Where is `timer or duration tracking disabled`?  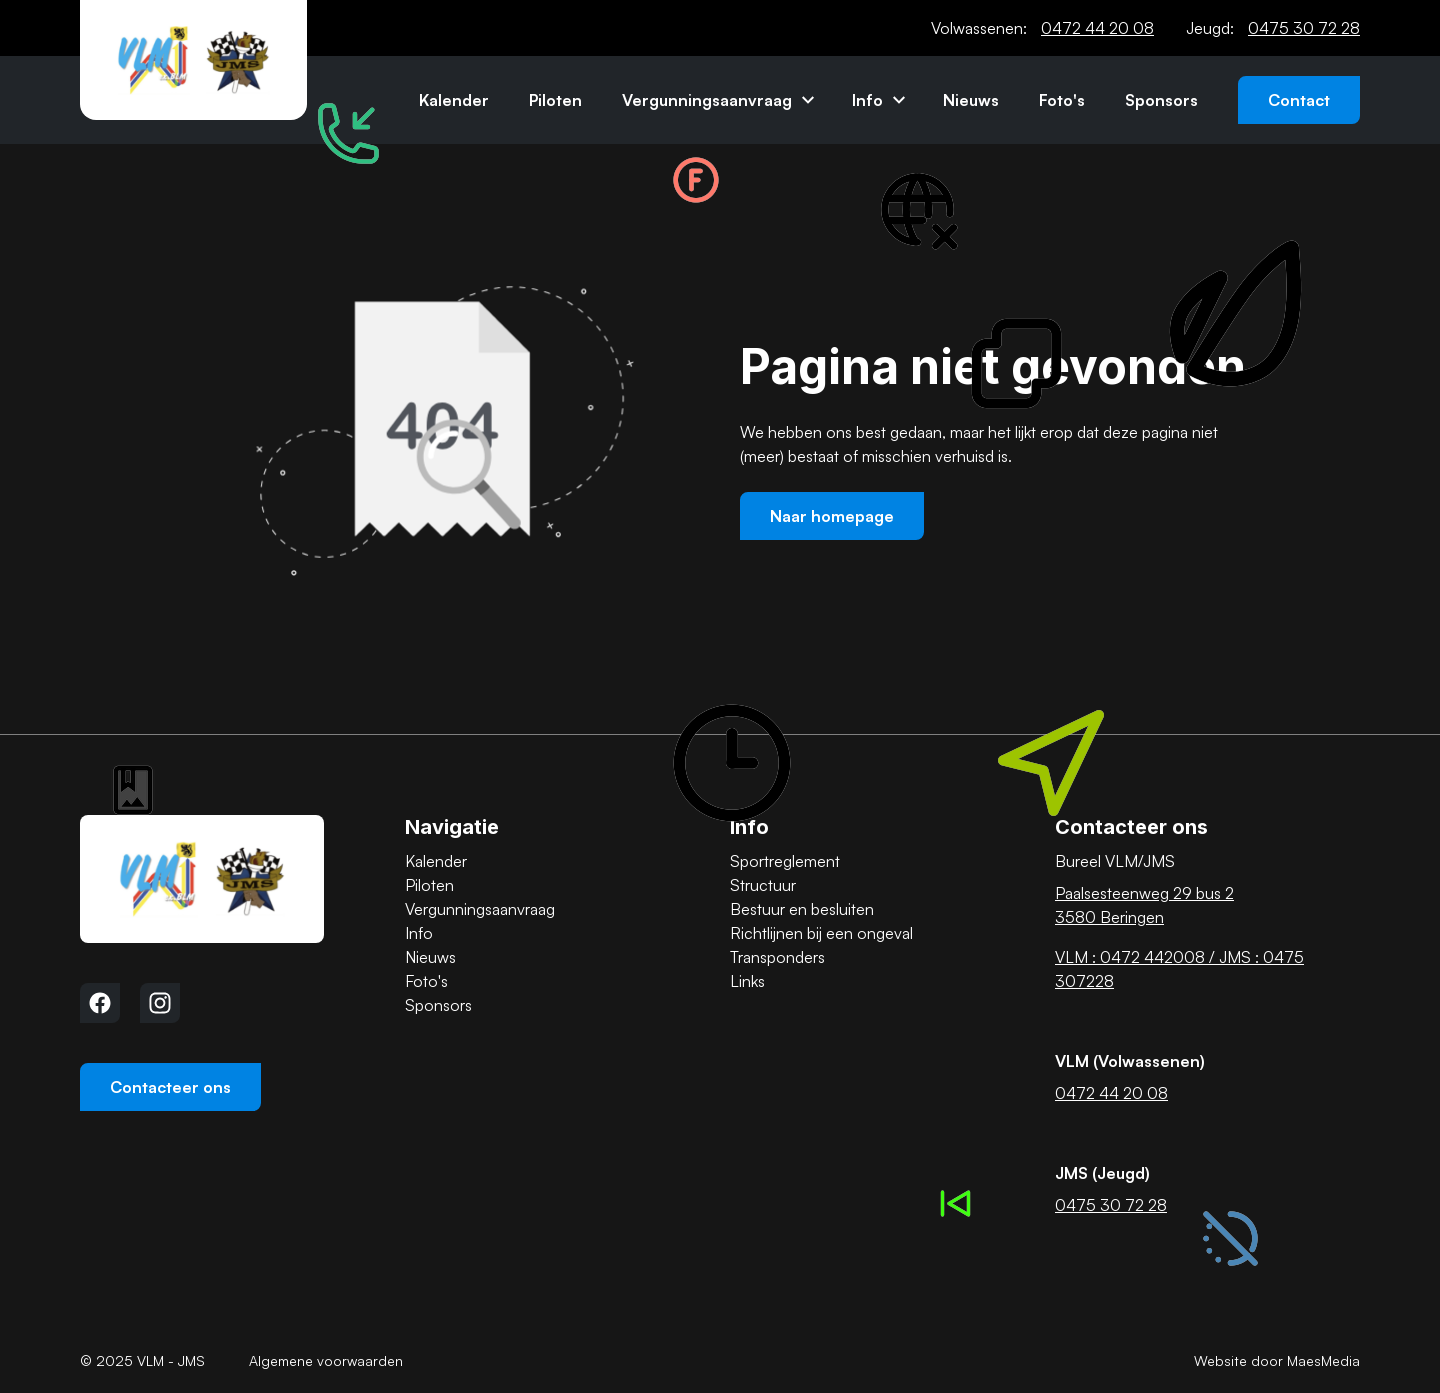
timer or duration tracking disabled is located at coordinates (1230, 1238).